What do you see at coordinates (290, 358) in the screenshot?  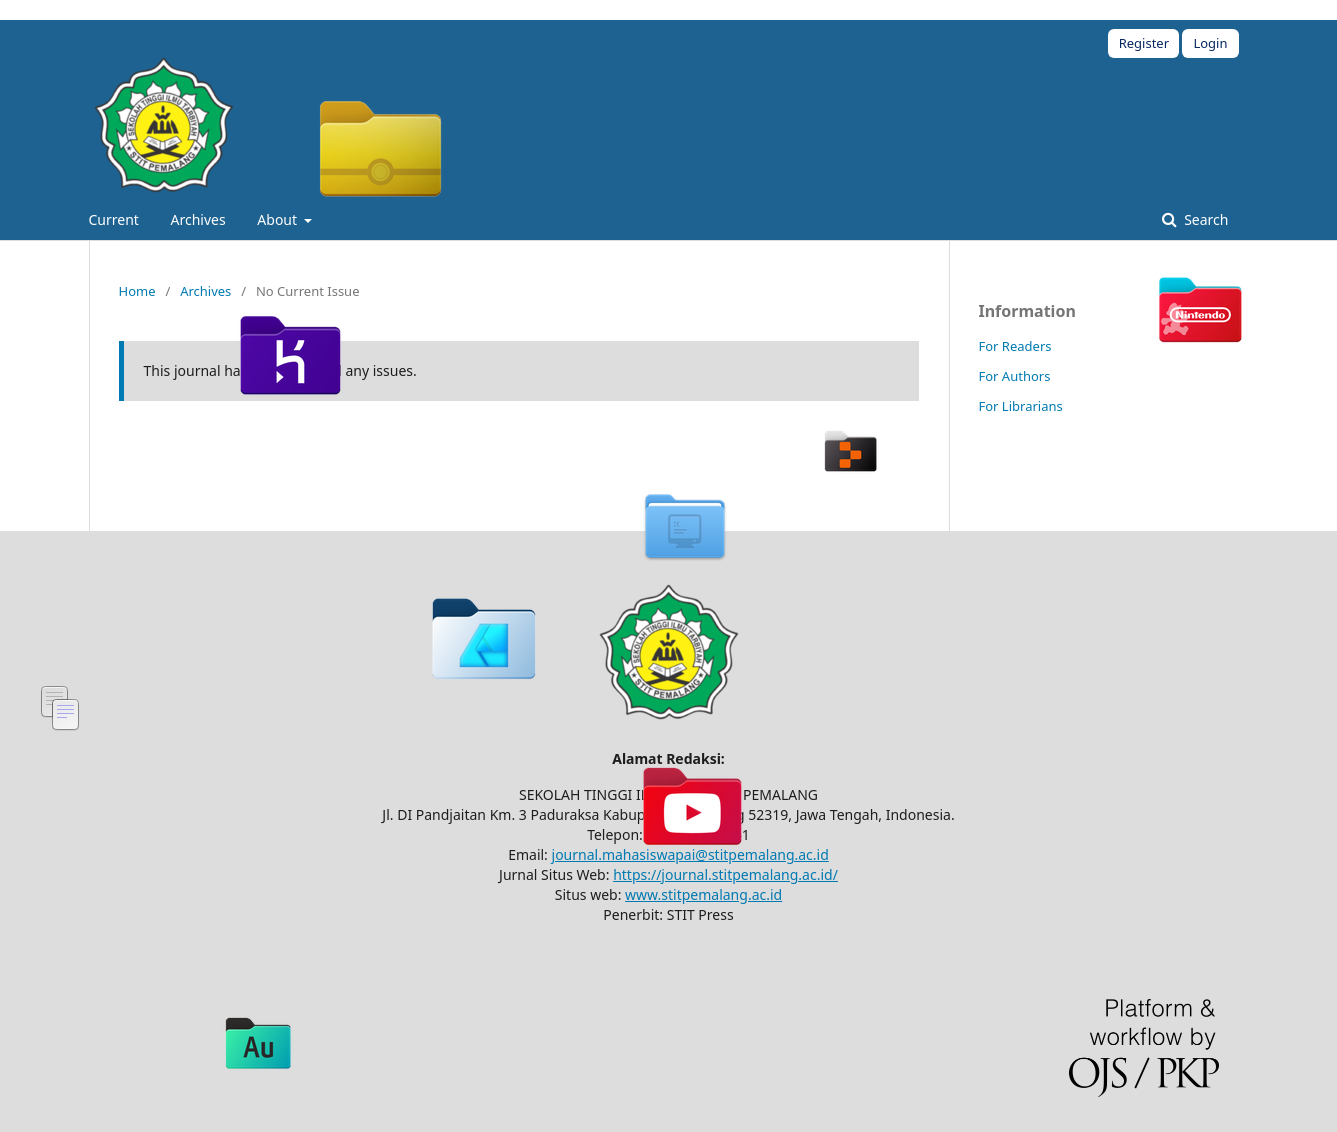 I see `folder containing Heroku project files` at bounding box center [290, 358].